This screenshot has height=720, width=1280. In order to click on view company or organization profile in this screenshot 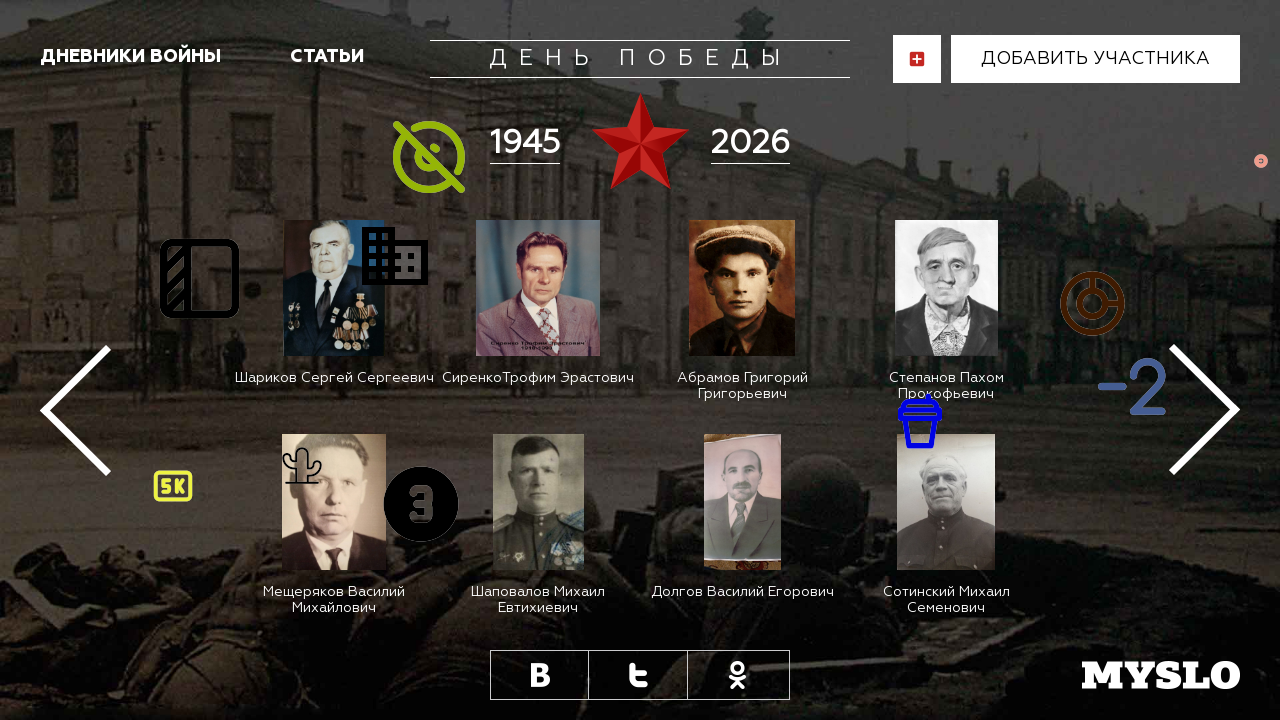, I will do `click(395, 256)`.